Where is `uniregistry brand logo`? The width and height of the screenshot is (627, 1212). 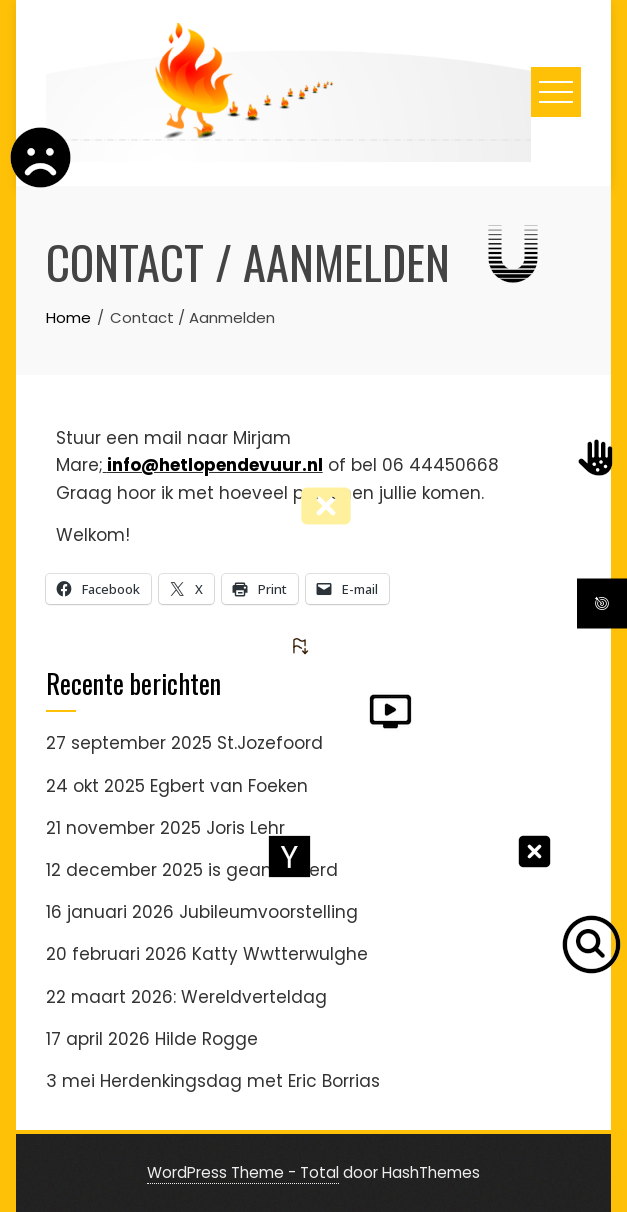
uniregistry brand logo is located at coordinates (513, 254).